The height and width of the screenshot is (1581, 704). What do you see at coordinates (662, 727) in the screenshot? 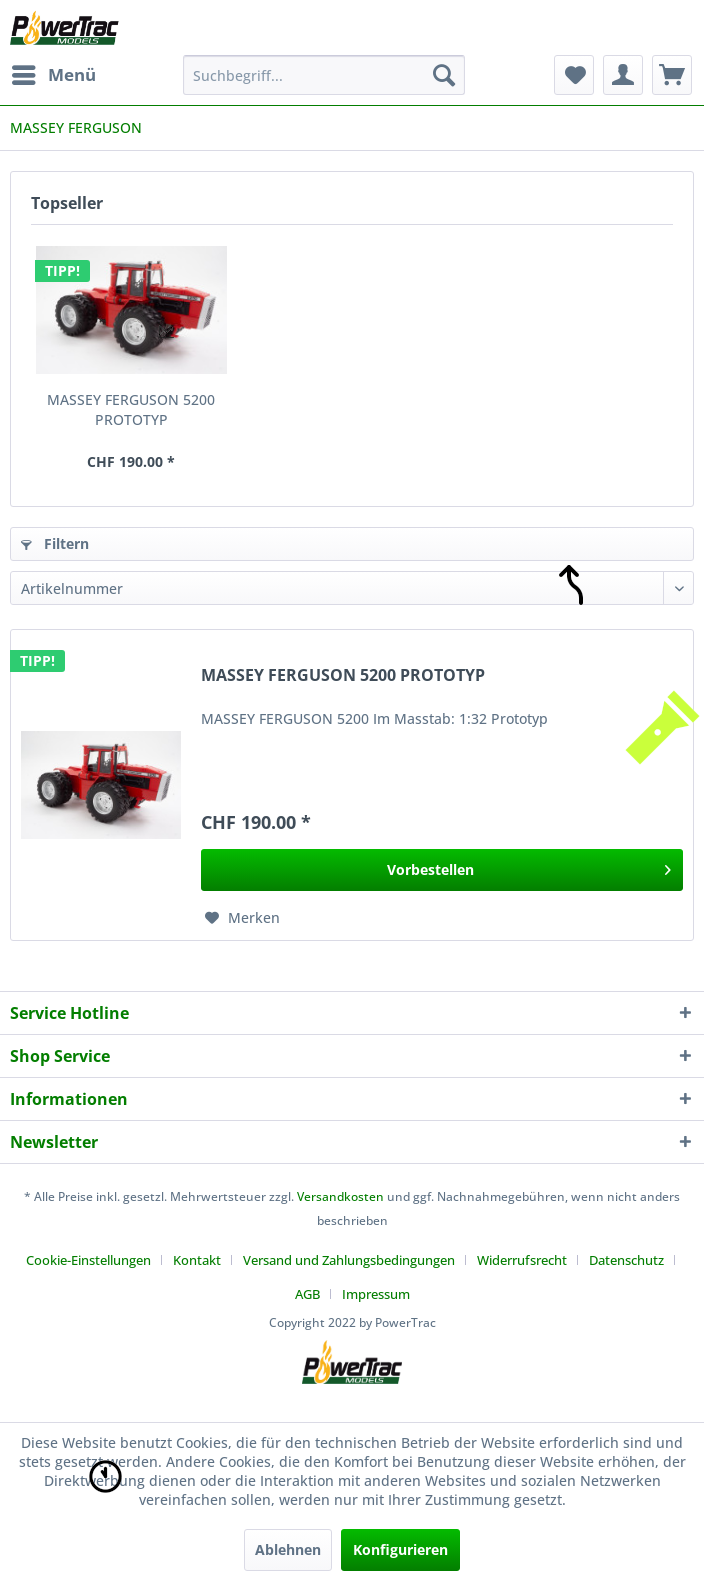
I see `toggle flashlight on/off` at bounding box center [662, 727].